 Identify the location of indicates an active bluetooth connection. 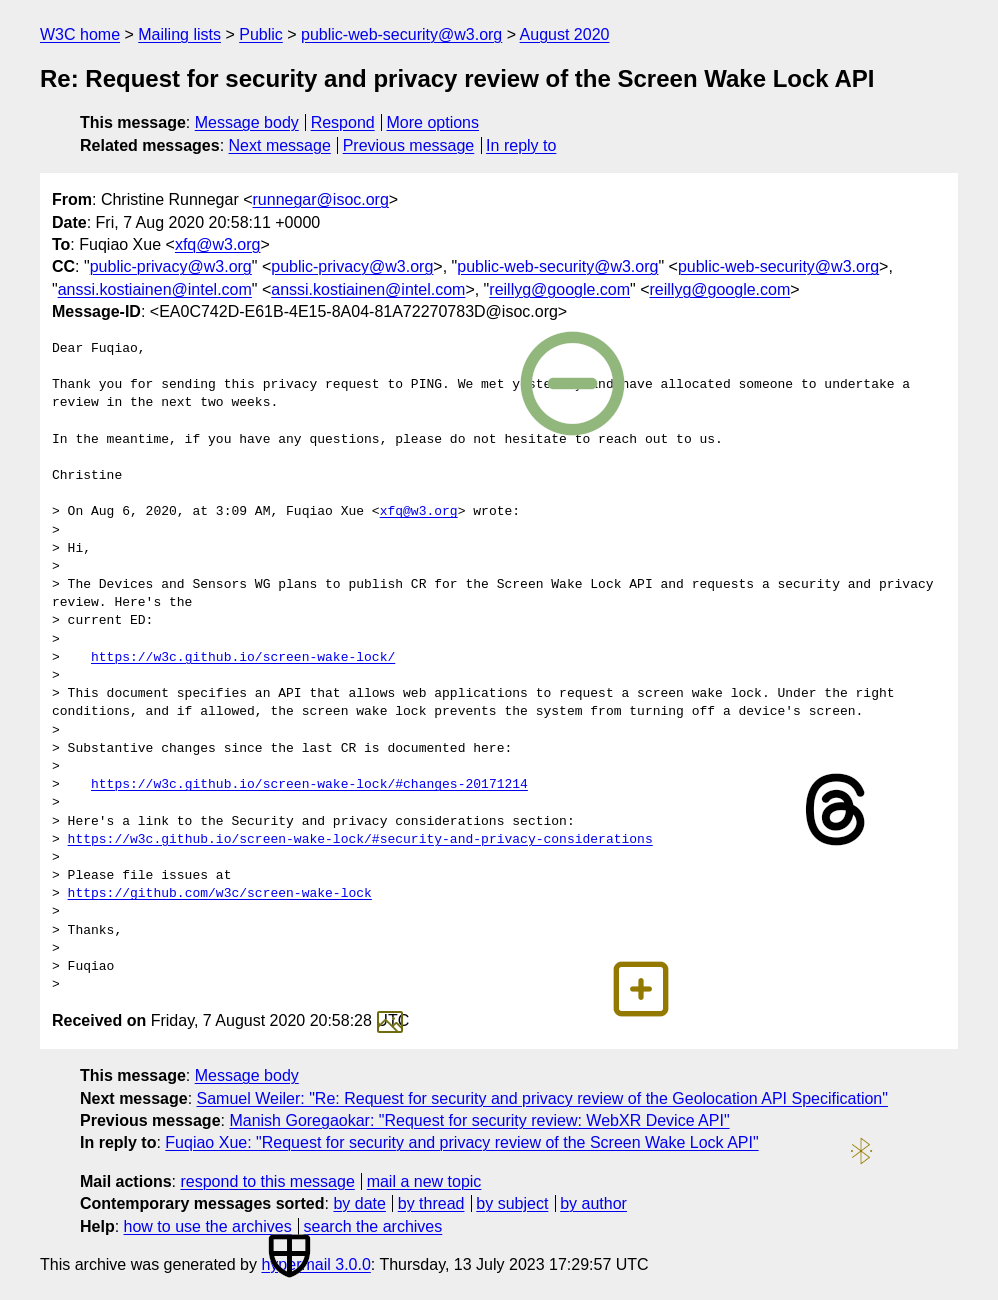
(861, 1151).